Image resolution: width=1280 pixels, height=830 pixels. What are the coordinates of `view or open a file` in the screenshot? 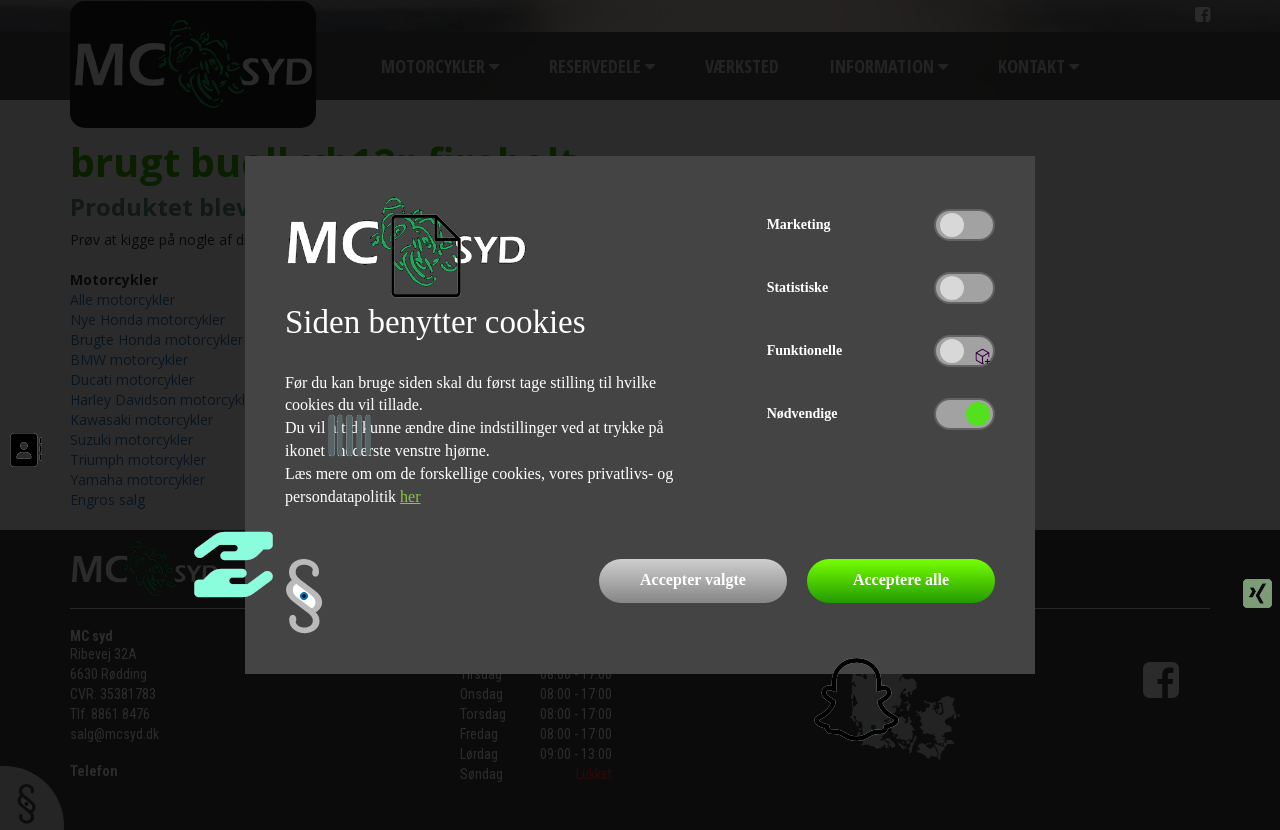 It's located at (426, 256).